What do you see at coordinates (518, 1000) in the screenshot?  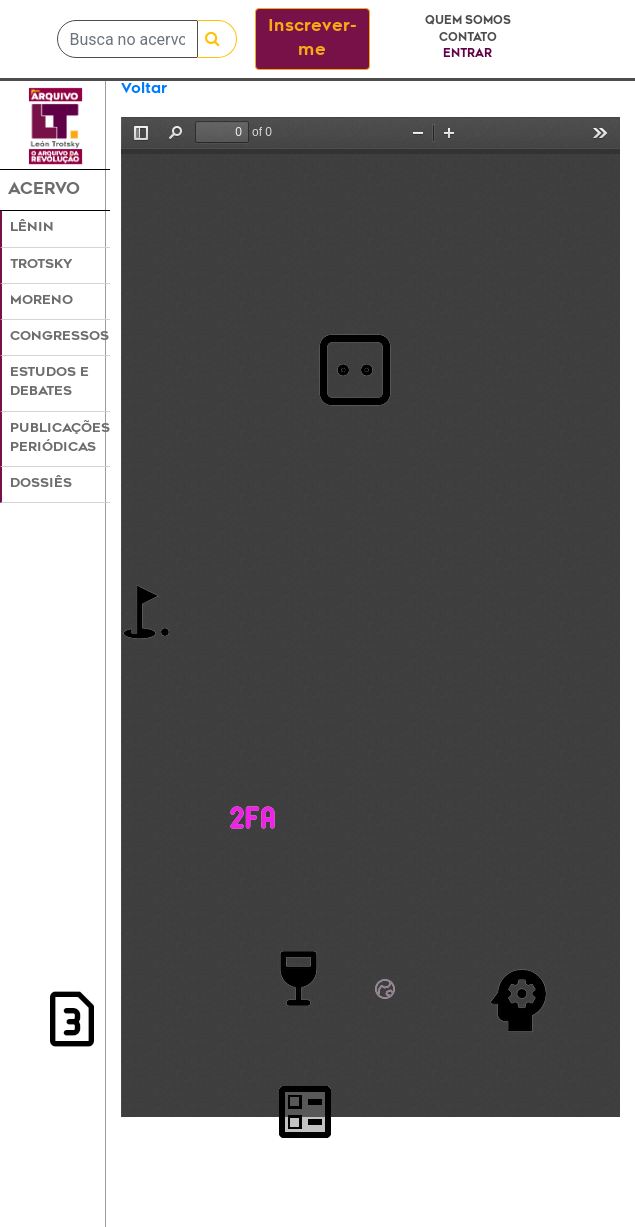 I see `access mental health or psychology features` at bounding box center [518, 1000].